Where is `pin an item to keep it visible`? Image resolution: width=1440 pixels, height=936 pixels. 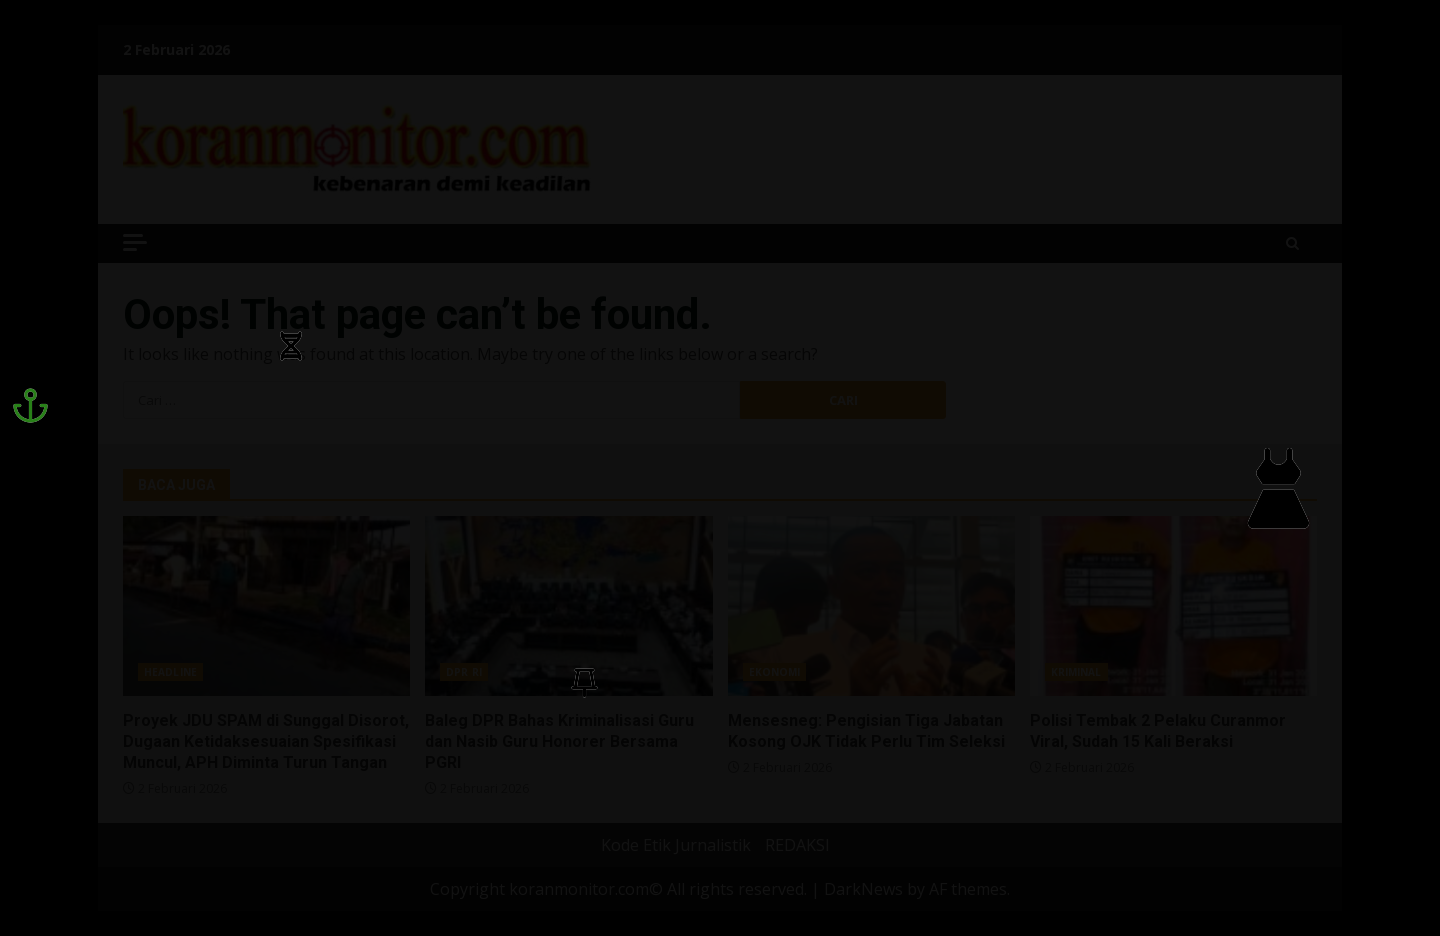
pin an item to keep it visible is located at coordinates (584, 681).